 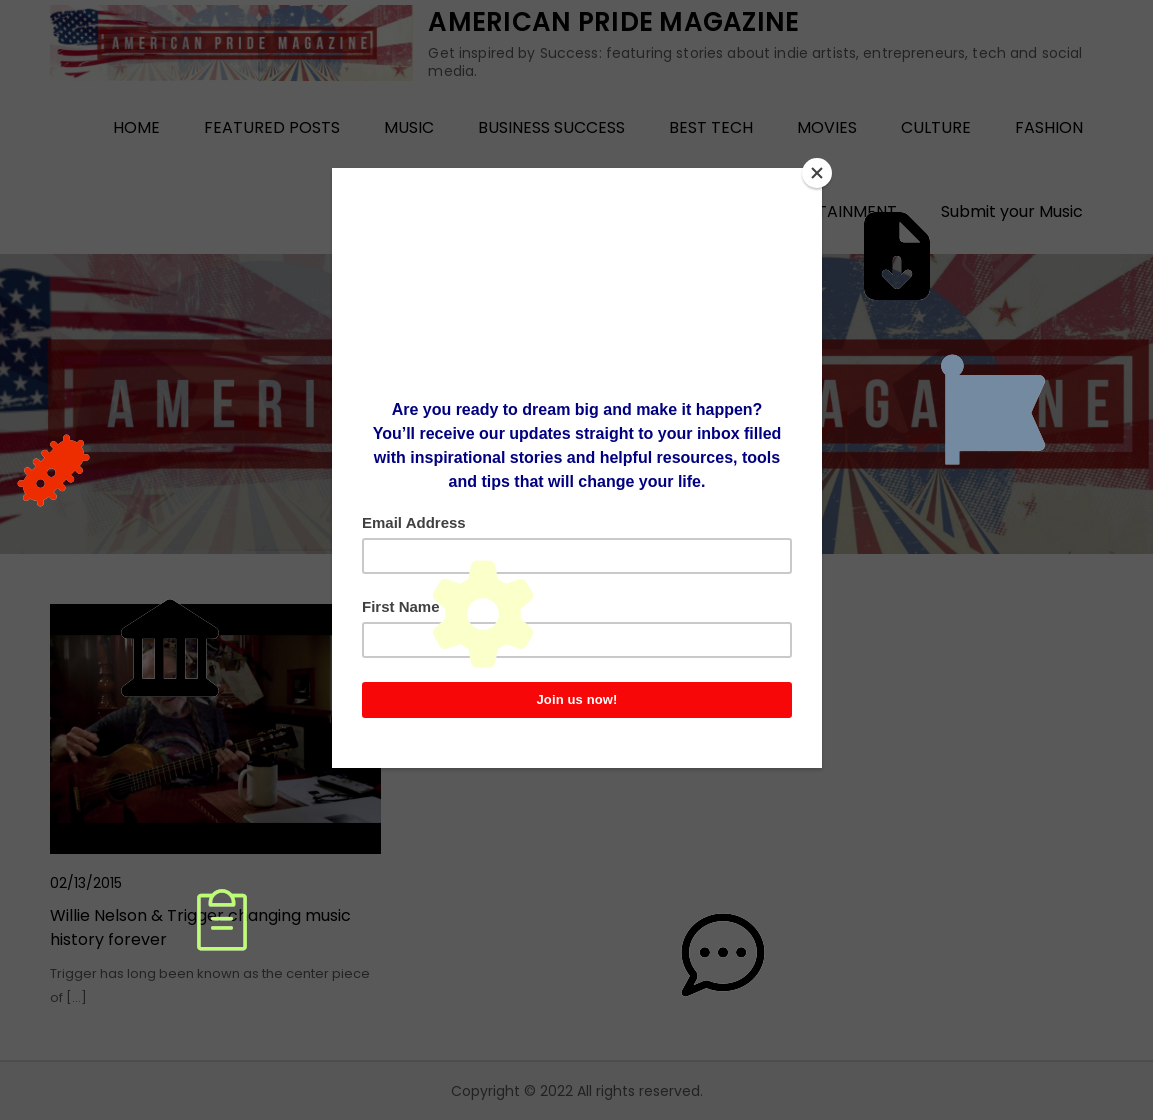 I want to click on view clipboard contents, so click(x=222, y=921).